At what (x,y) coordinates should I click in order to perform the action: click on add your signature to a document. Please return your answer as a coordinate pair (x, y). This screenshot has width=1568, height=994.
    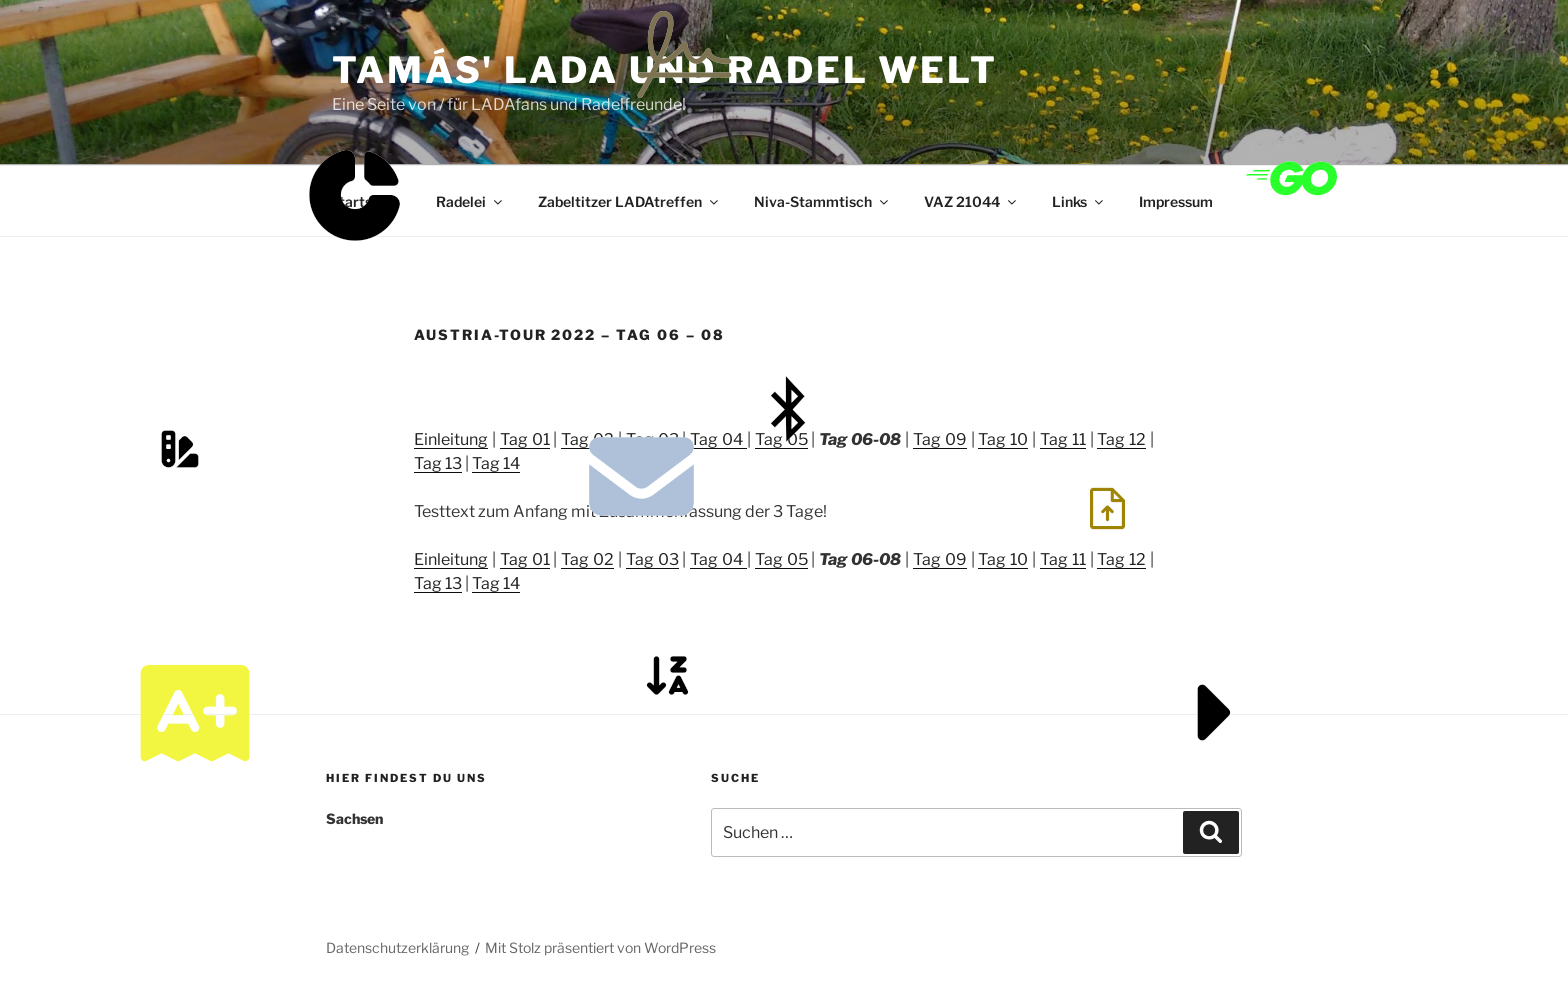
    Looking at the image, I should click on (684, 54).